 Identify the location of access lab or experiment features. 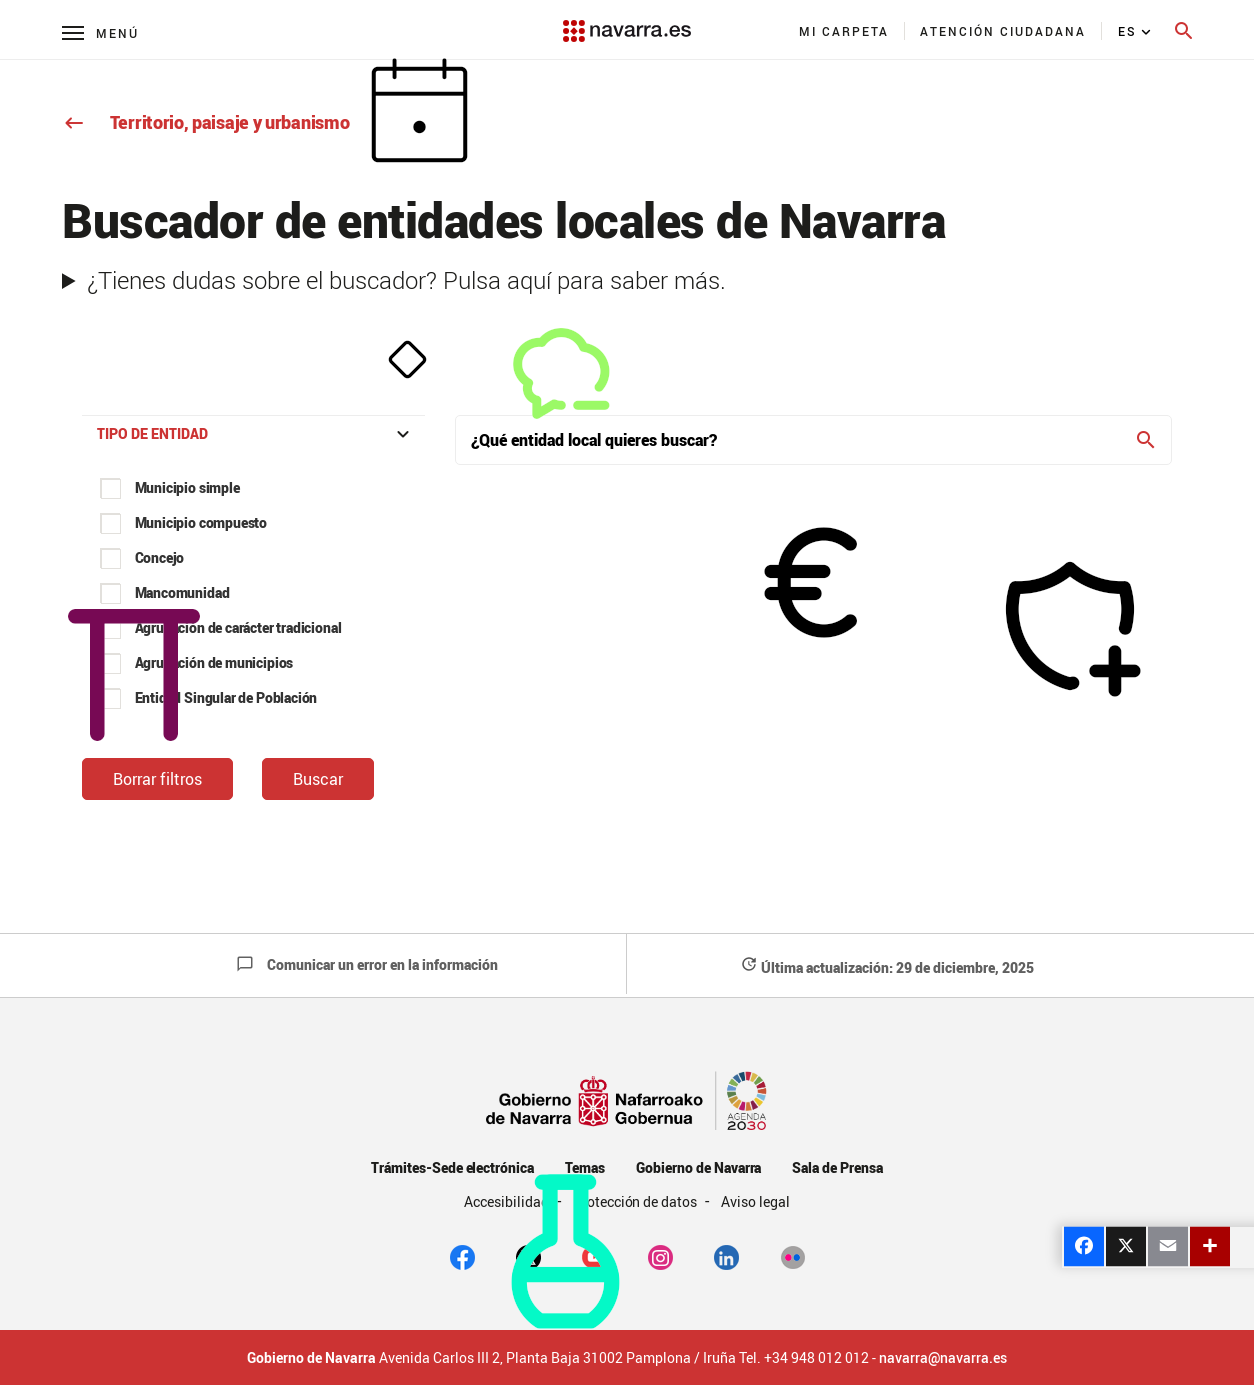
(565, 1251).